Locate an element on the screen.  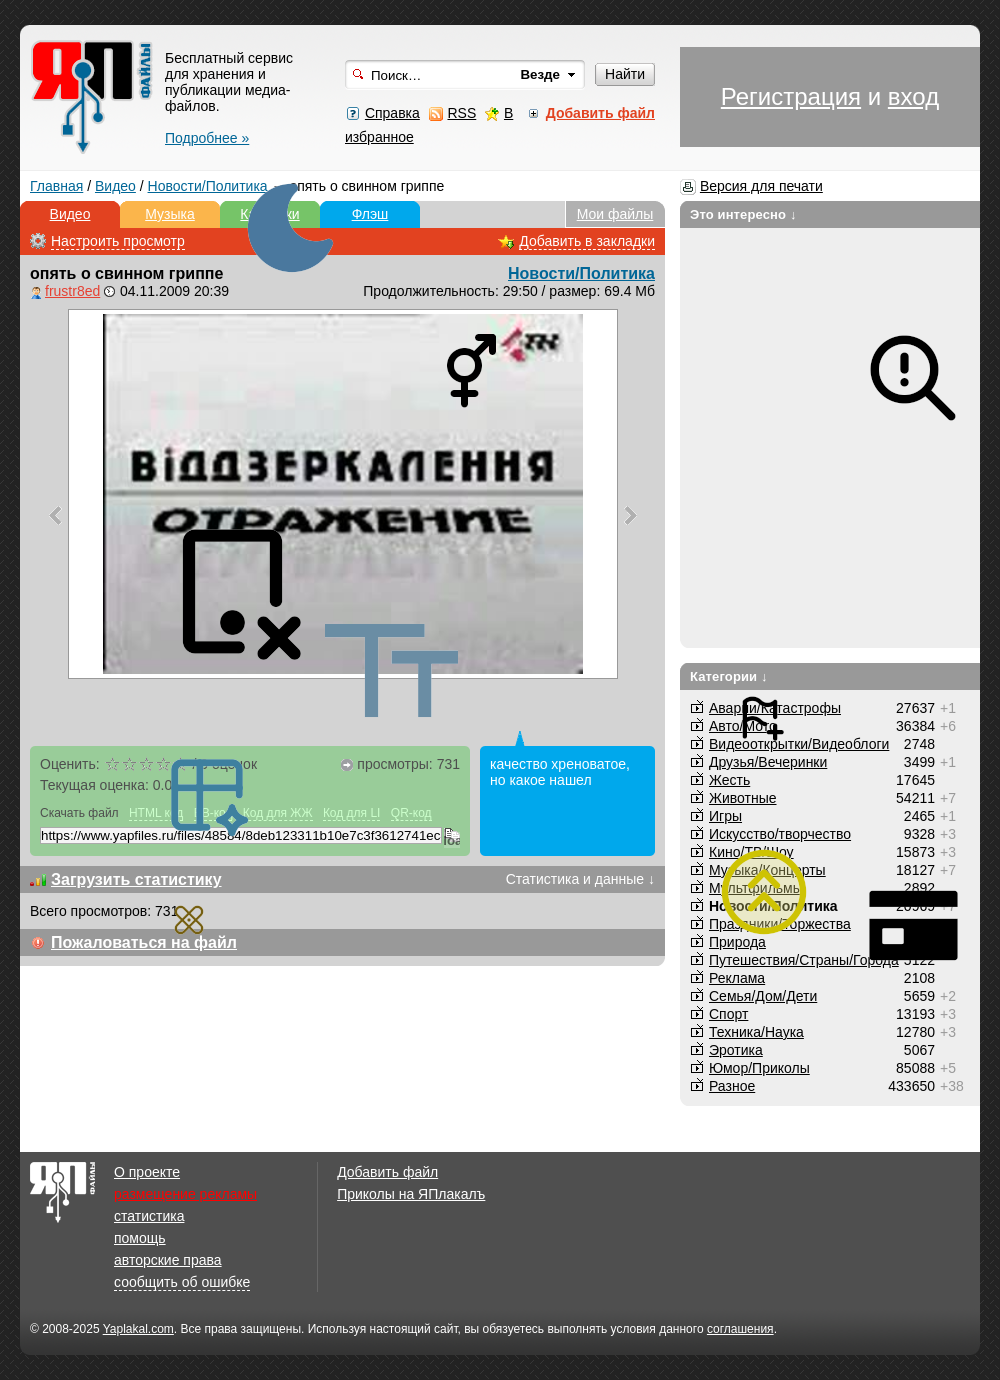
adjust text size settings is located at coordinates (391, 670).